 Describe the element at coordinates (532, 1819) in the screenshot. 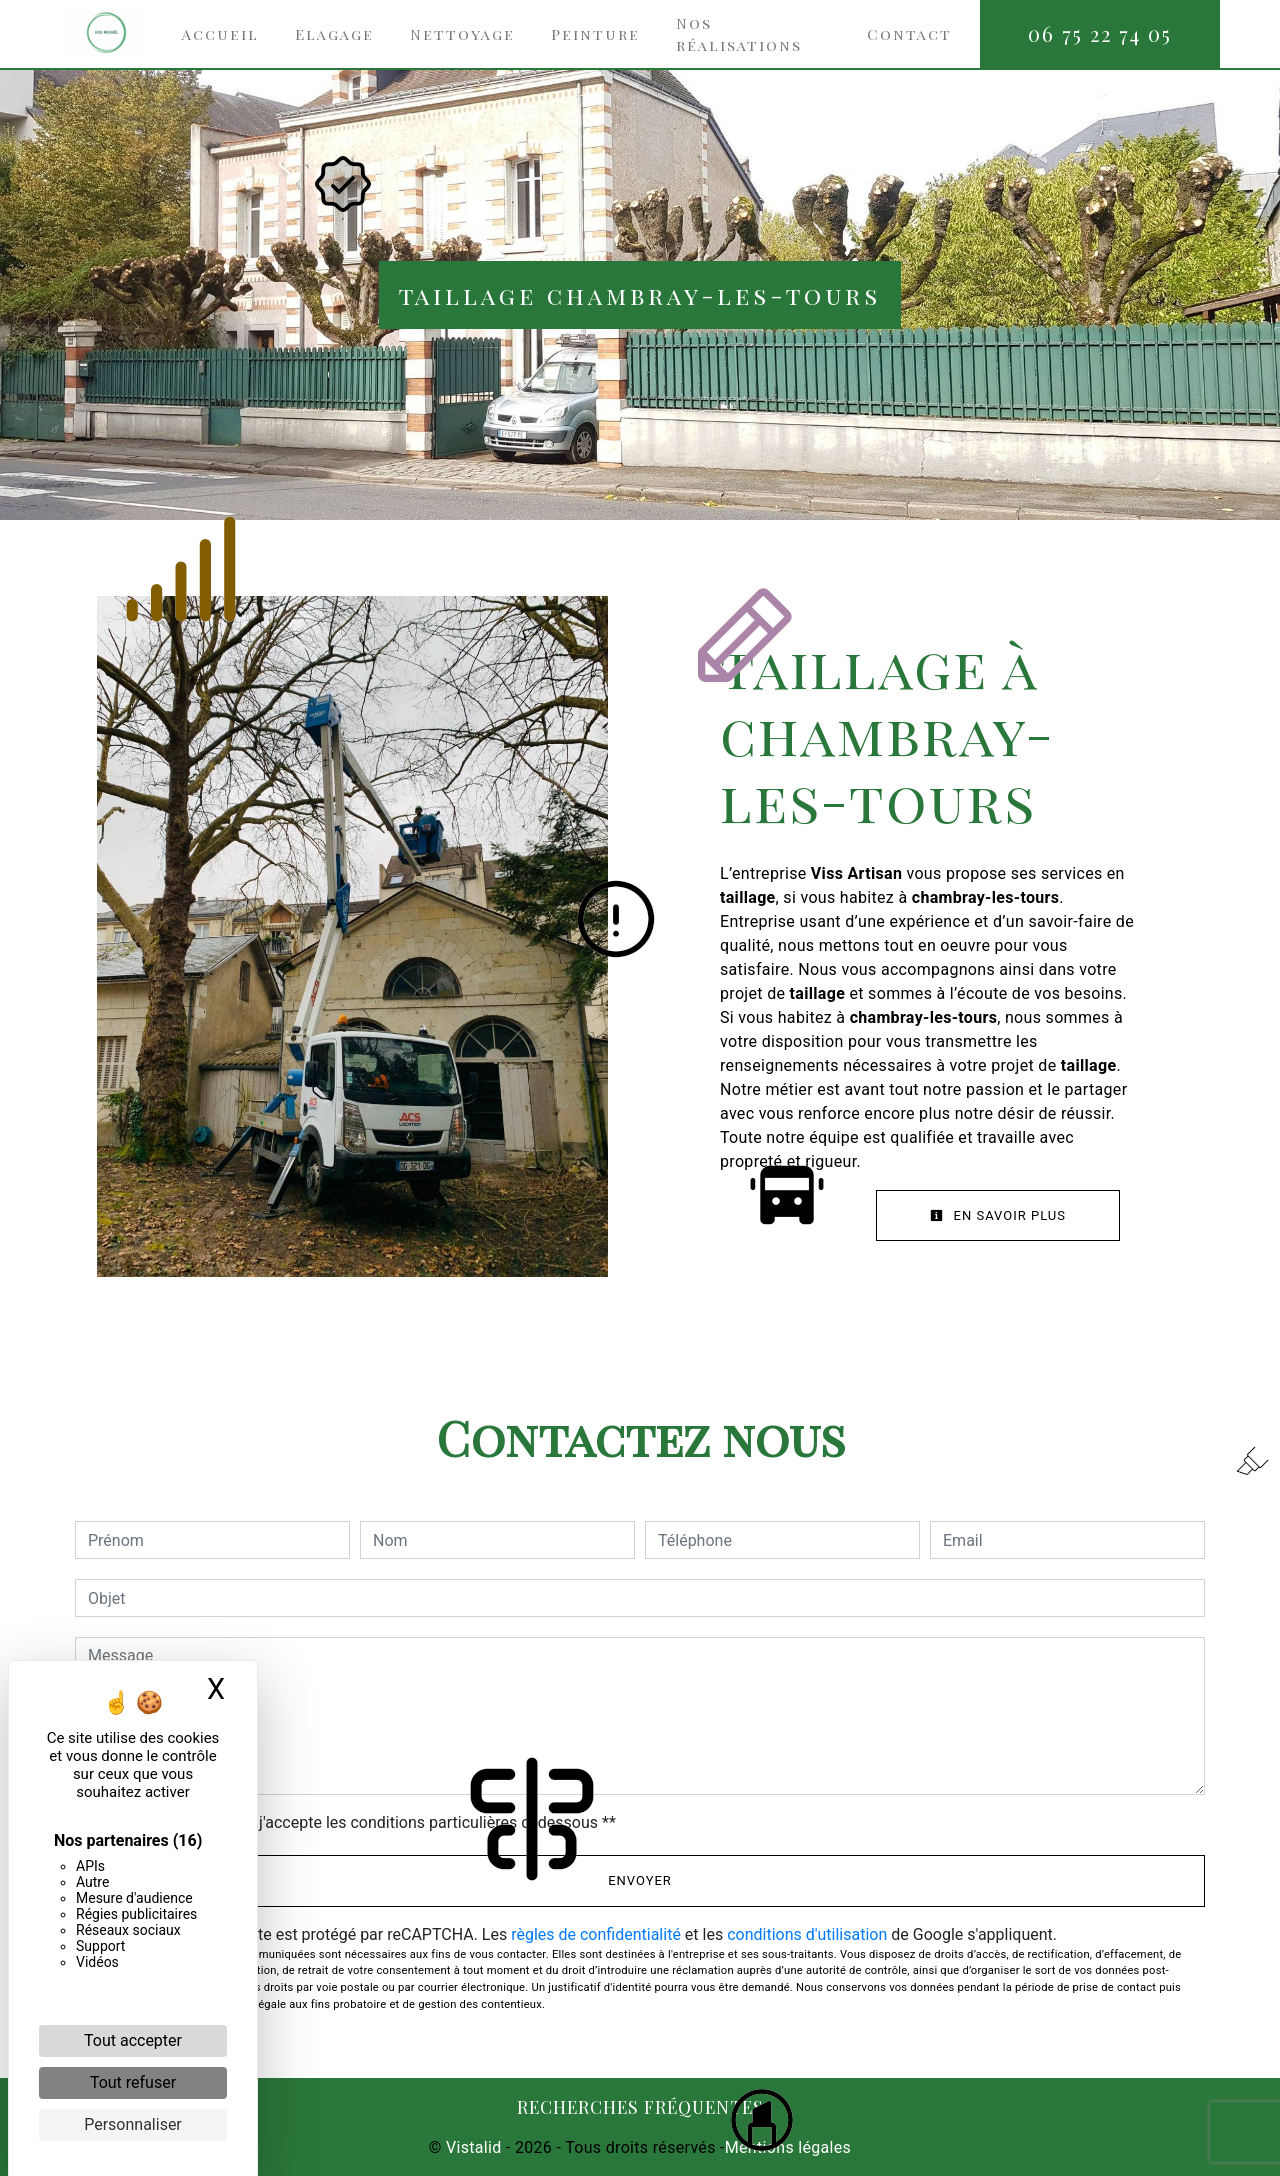

I see `align objects to vertical center` at that location.